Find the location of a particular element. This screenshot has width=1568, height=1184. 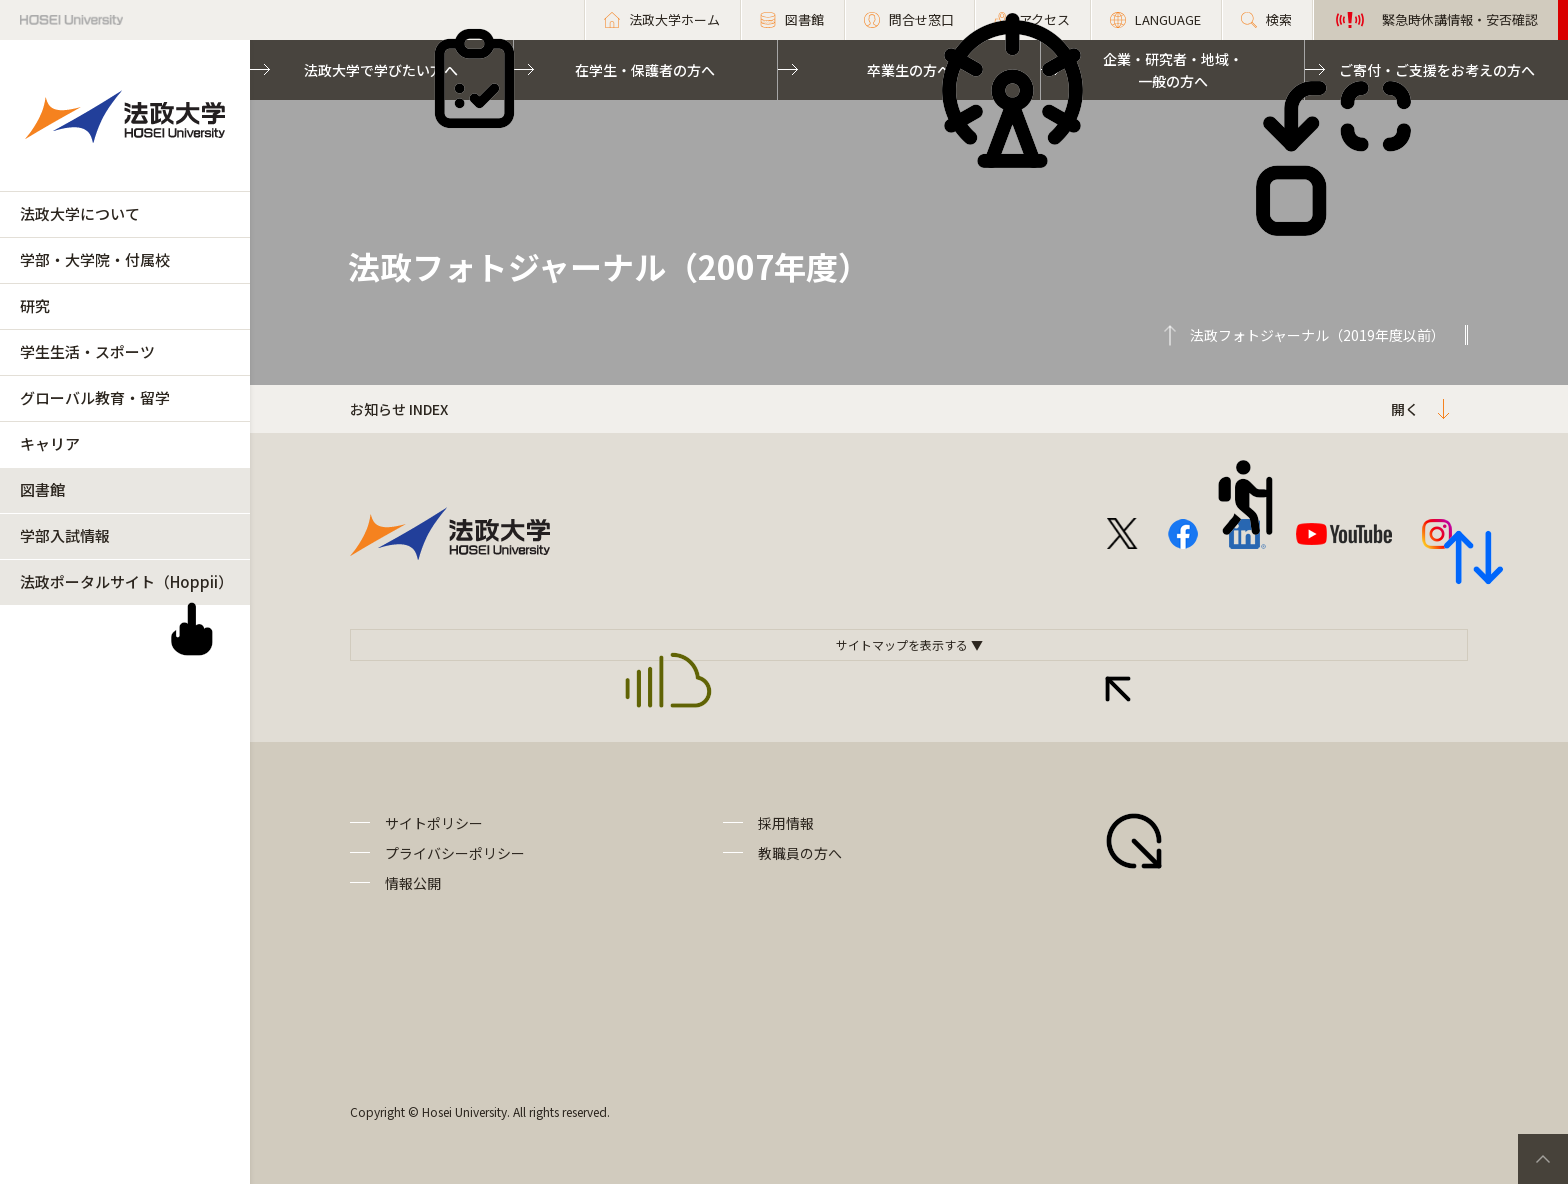

view health checkup results is located at coordinates (474, 78).